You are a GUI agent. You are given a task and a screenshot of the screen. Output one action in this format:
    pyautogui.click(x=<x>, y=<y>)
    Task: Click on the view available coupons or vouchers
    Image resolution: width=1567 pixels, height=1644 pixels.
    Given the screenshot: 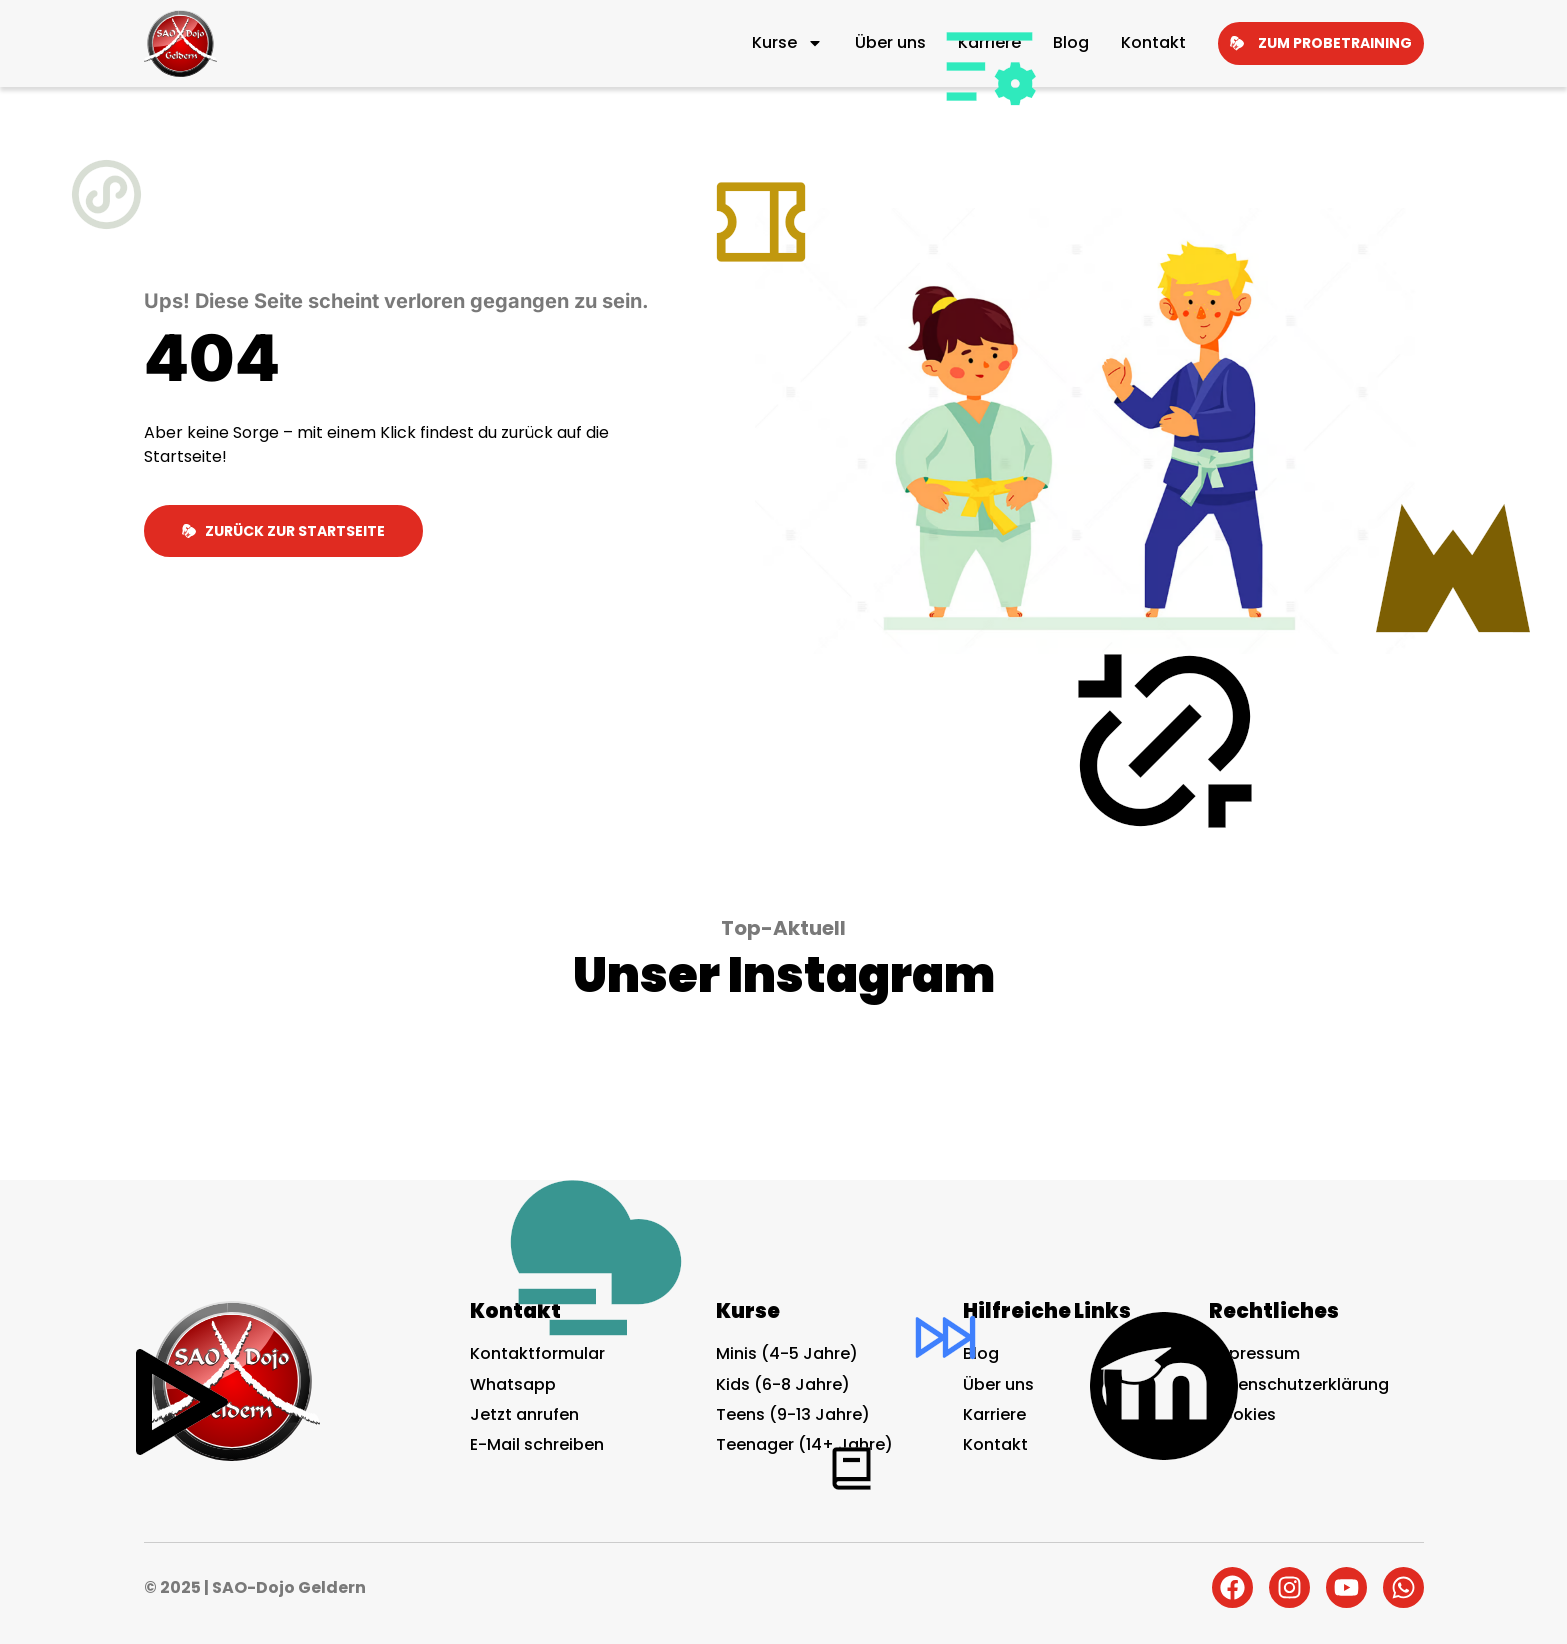 What is the action you would take?
    pyautogui.click(x=761, y=222)
    